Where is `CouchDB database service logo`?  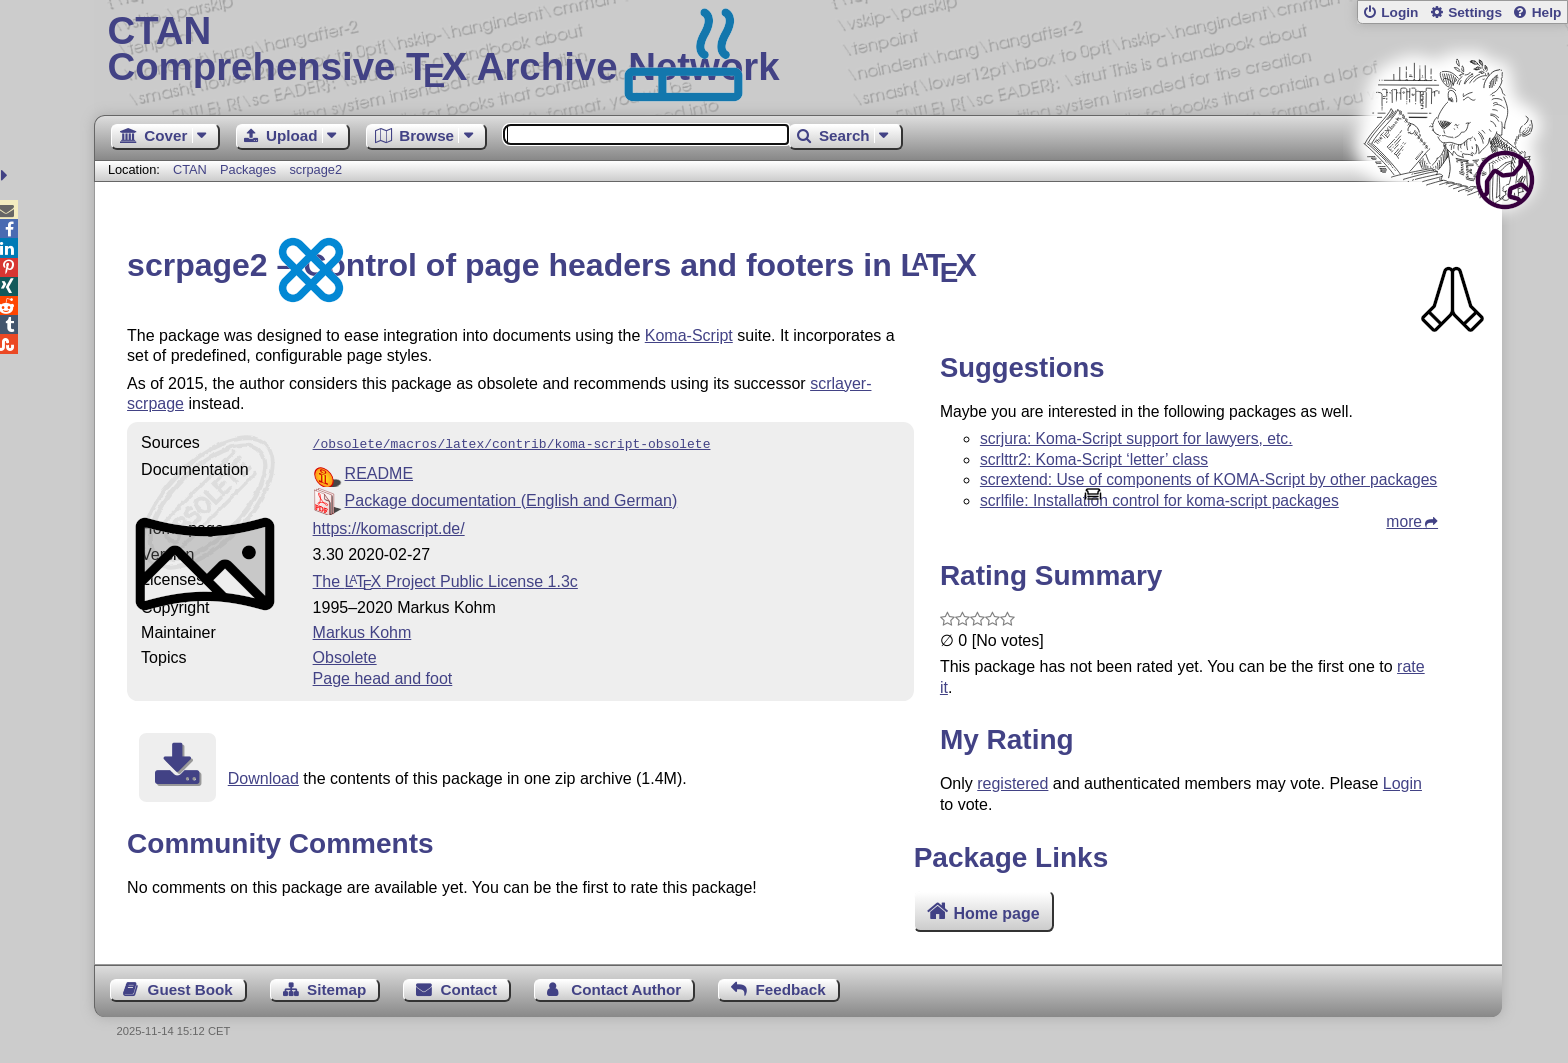 CouchDB database service logo is located at coordinates (1093, 494).